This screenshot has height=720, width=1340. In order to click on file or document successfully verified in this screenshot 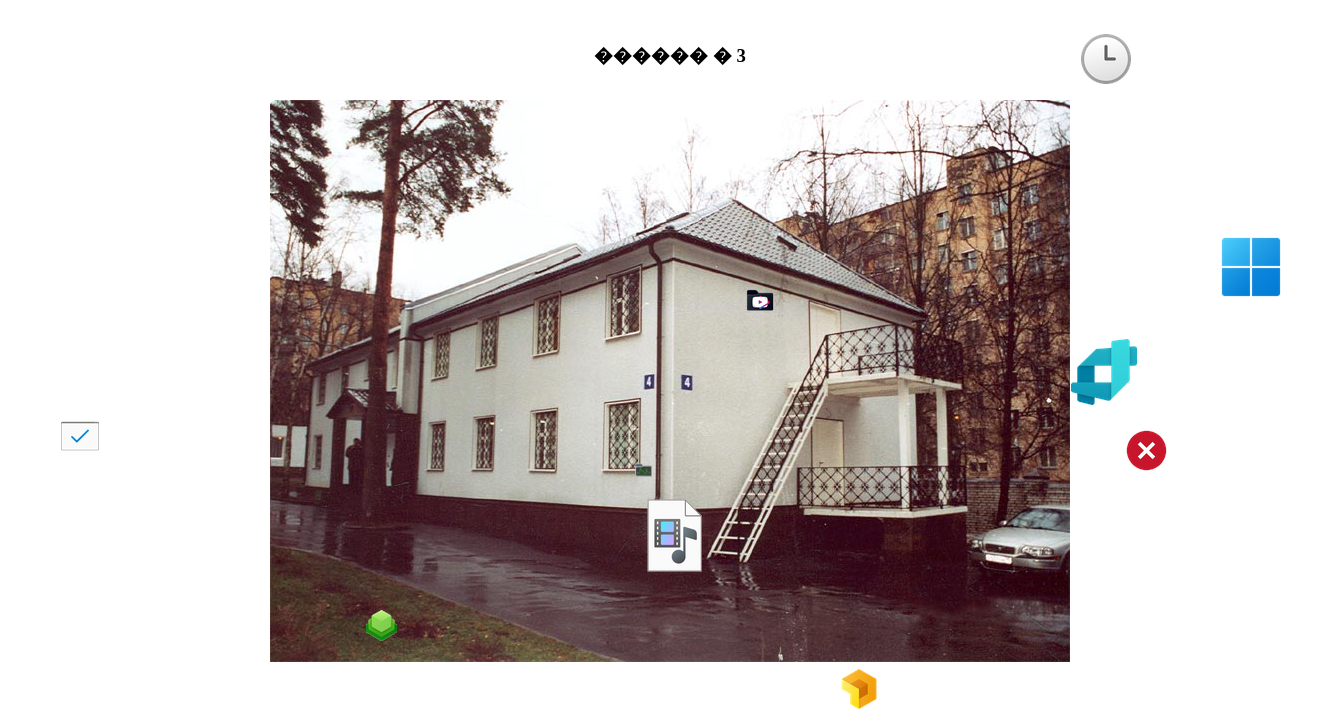, I will do `click(80, 436)`.